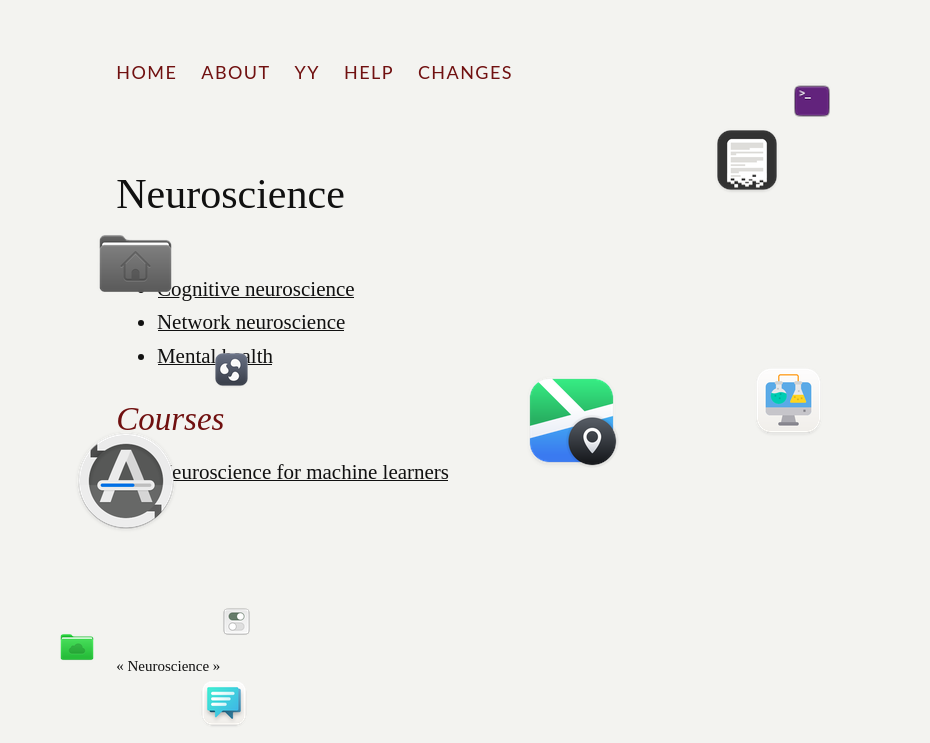 The image size is (930, 743). What do you see at coordinates (77, 647) in the screenshot?
I see `access cloud-synced files and folders` at bounding box center [77, 647].